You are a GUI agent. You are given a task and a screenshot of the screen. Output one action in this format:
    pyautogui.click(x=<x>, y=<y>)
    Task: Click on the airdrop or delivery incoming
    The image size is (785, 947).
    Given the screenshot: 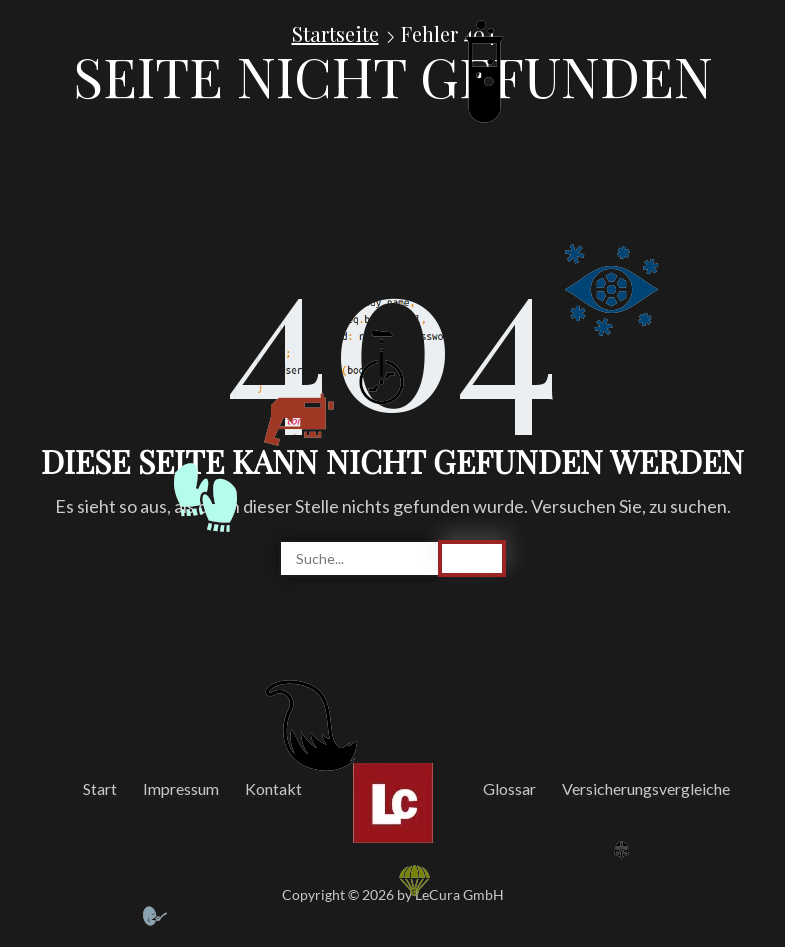 What is the action you would take?
    pyautogui.click(x=414, y=880)
    